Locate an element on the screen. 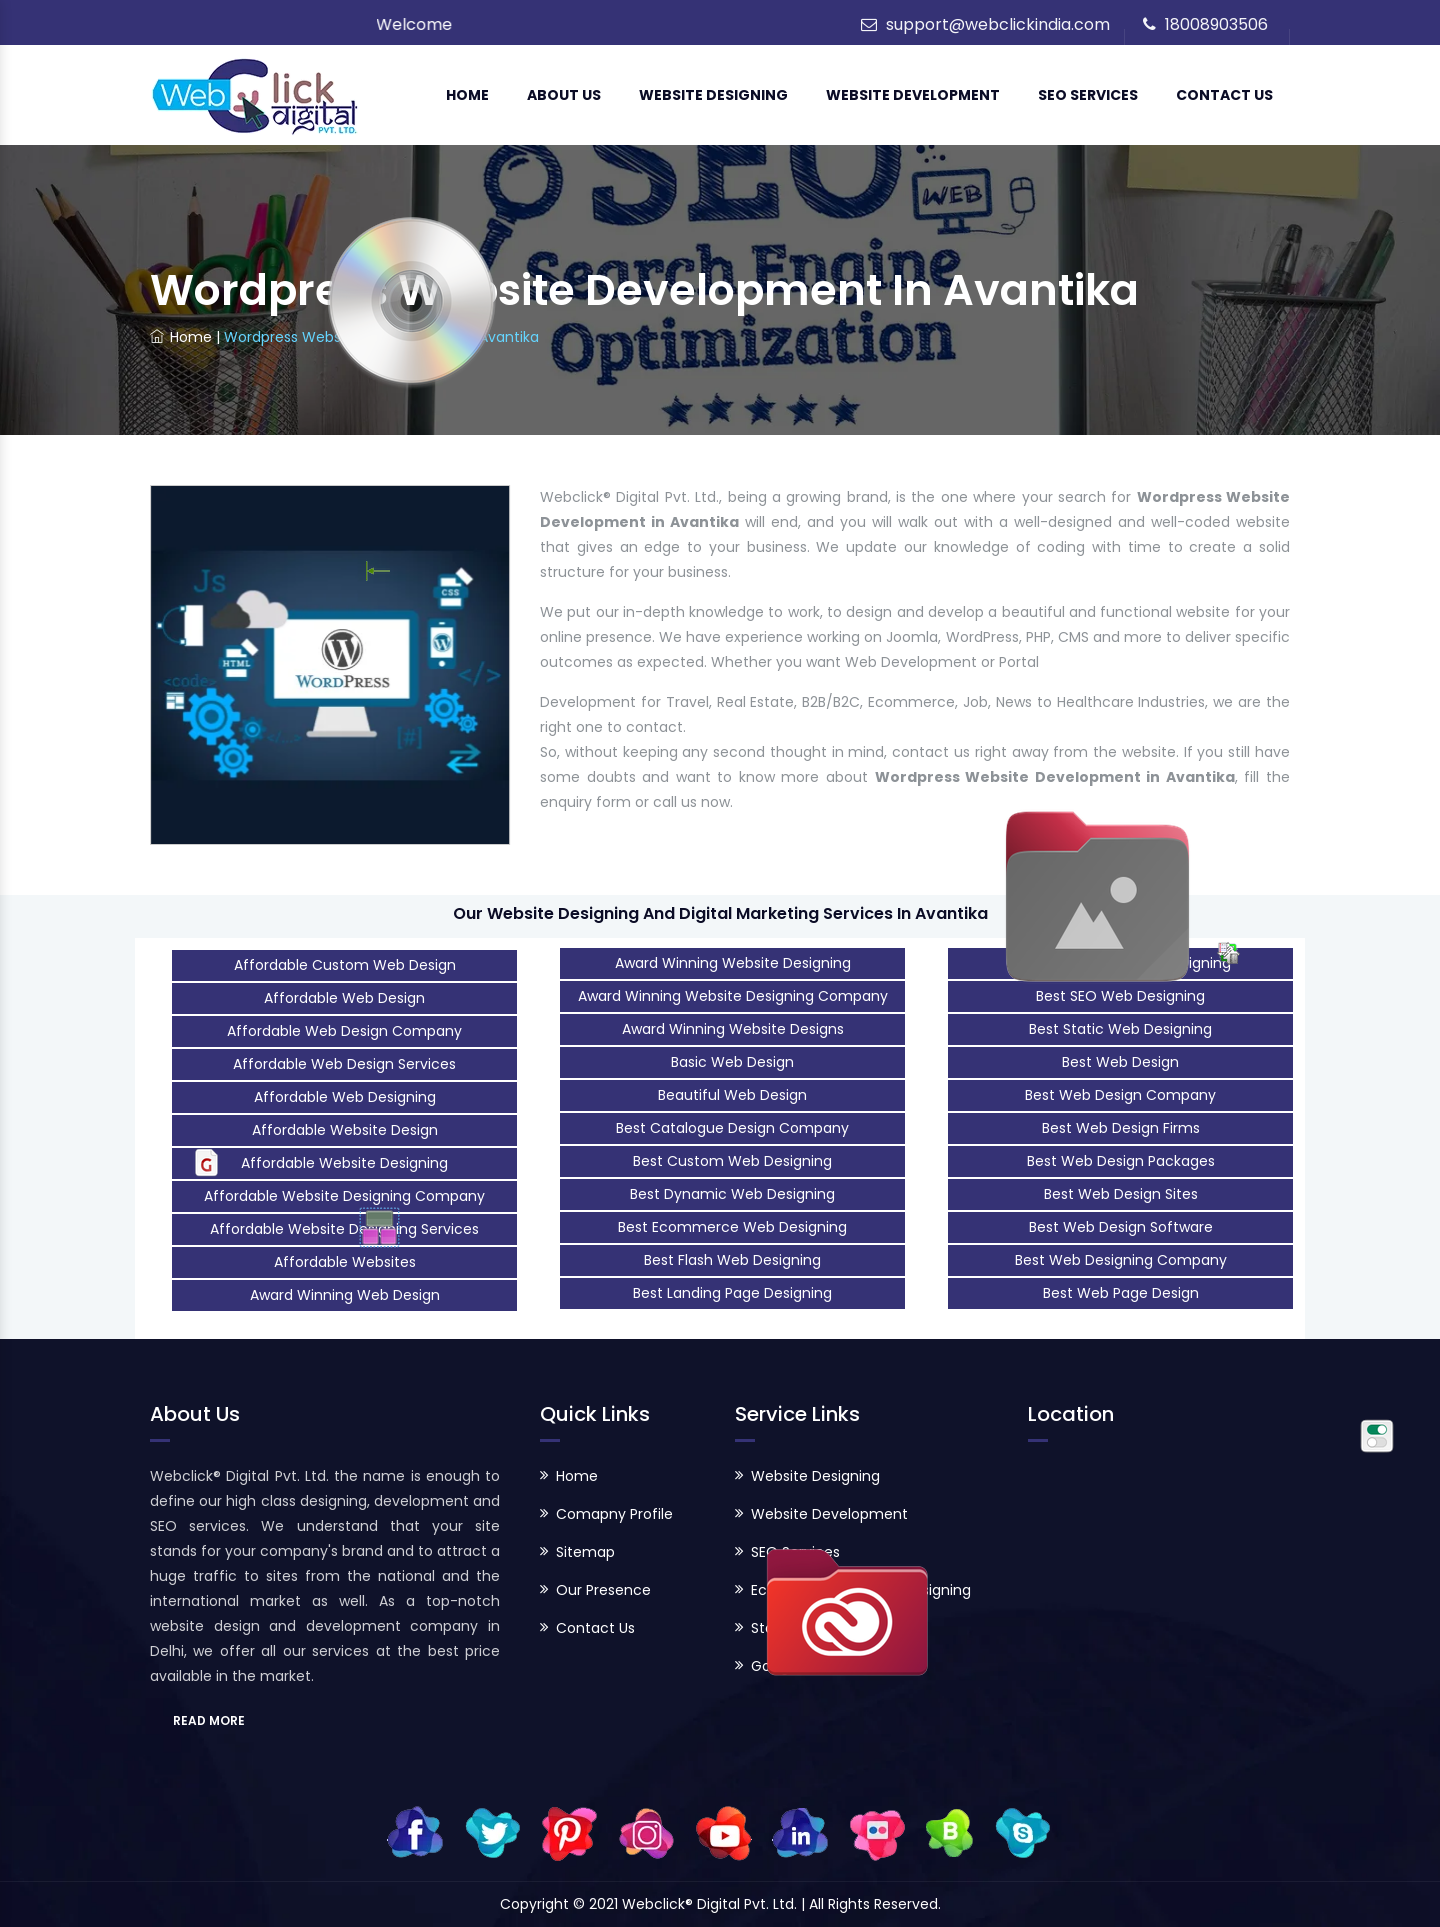  a g-code file for 3D printing or CNC machining is located at coordinates (206, 1162).